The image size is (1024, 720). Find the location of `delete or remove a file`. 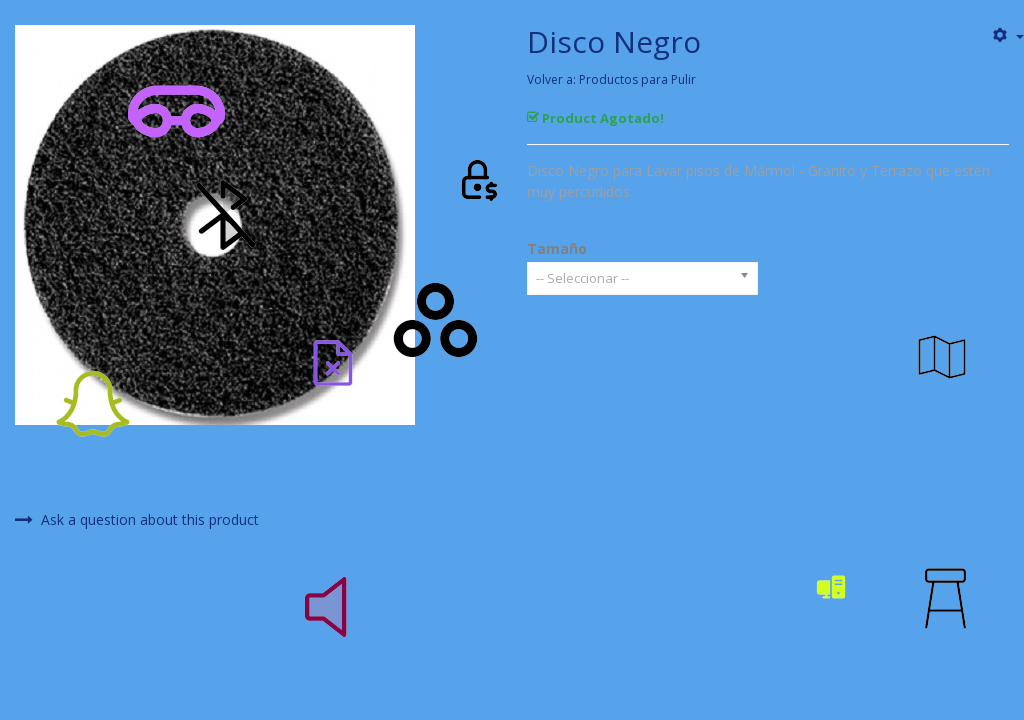

delete or remove a file is located at coordinates (333, 363).